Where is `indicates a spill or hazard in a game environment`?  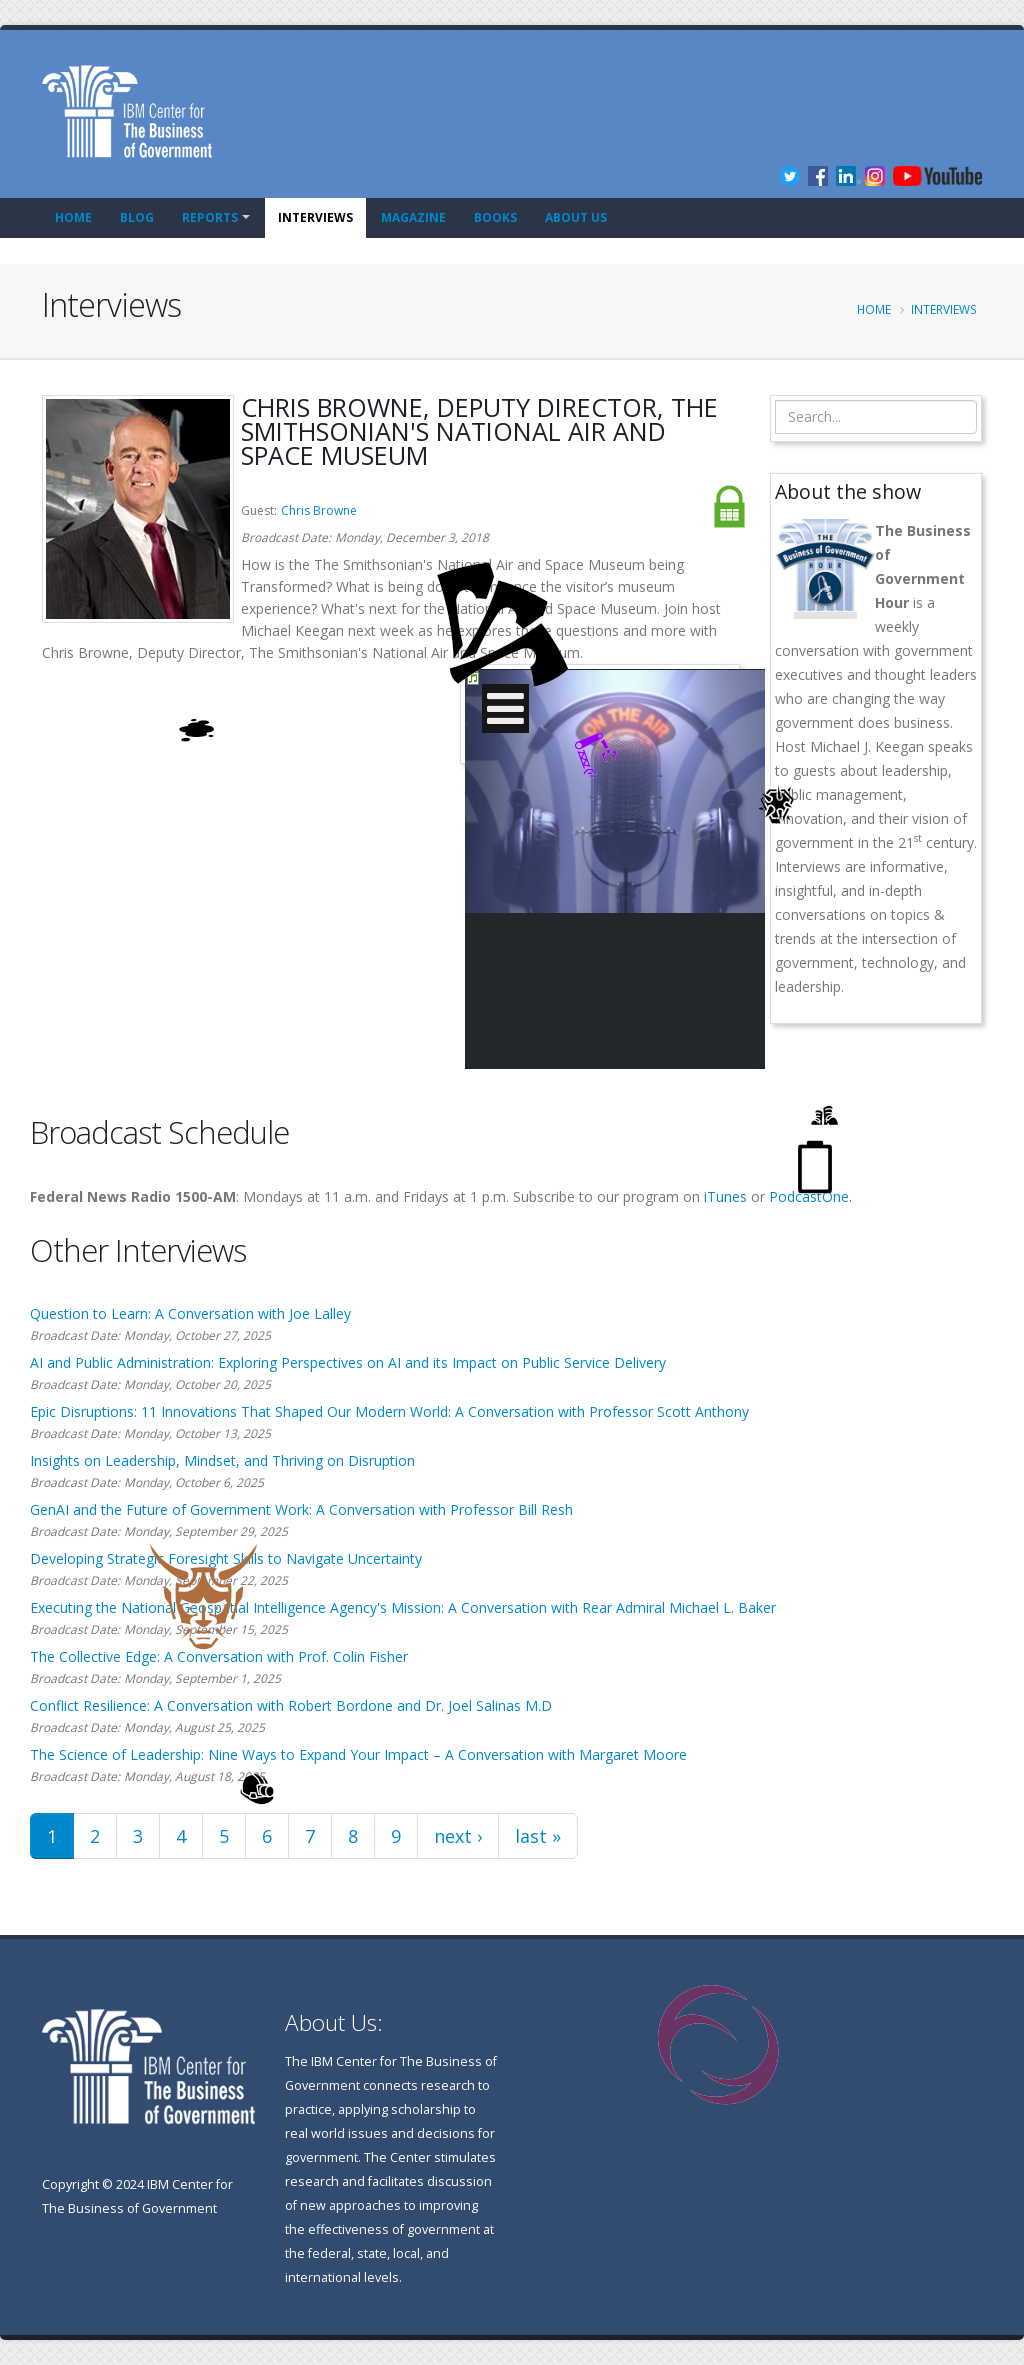 indicates a spill or hazard in a game environment is located at coordinates (196, 727).